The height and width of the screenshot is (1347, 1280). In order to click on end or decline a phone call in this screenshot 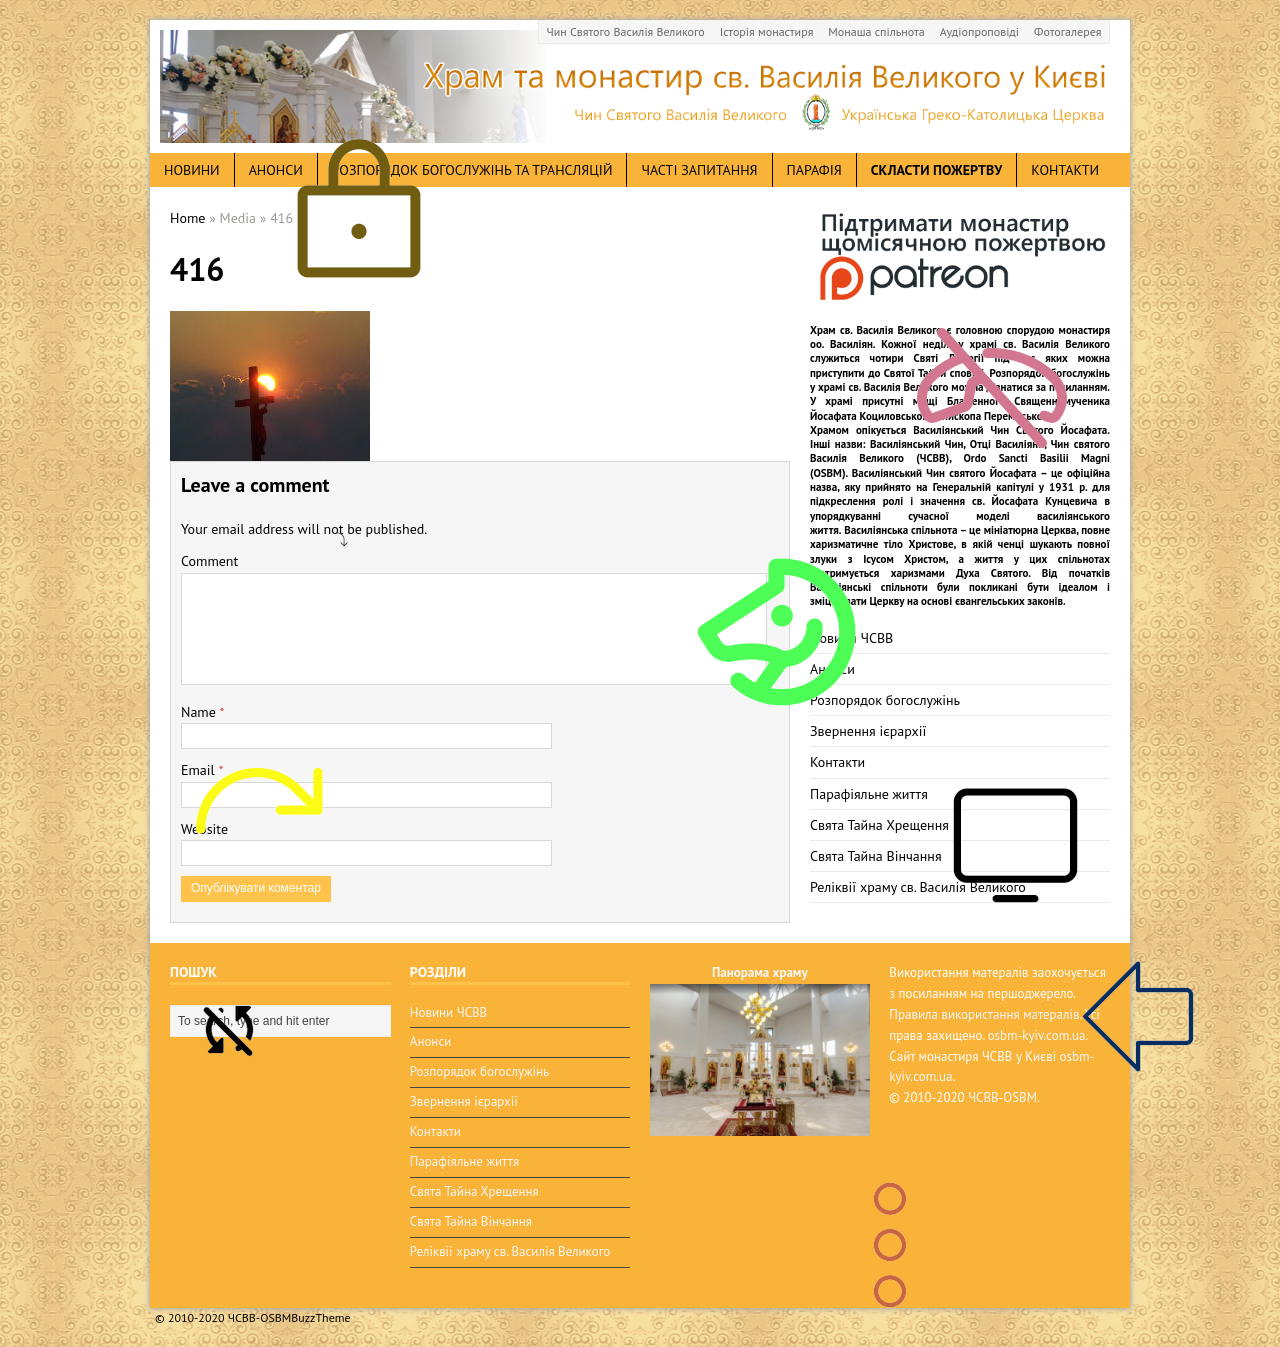, I will do `click(992, 388)`.